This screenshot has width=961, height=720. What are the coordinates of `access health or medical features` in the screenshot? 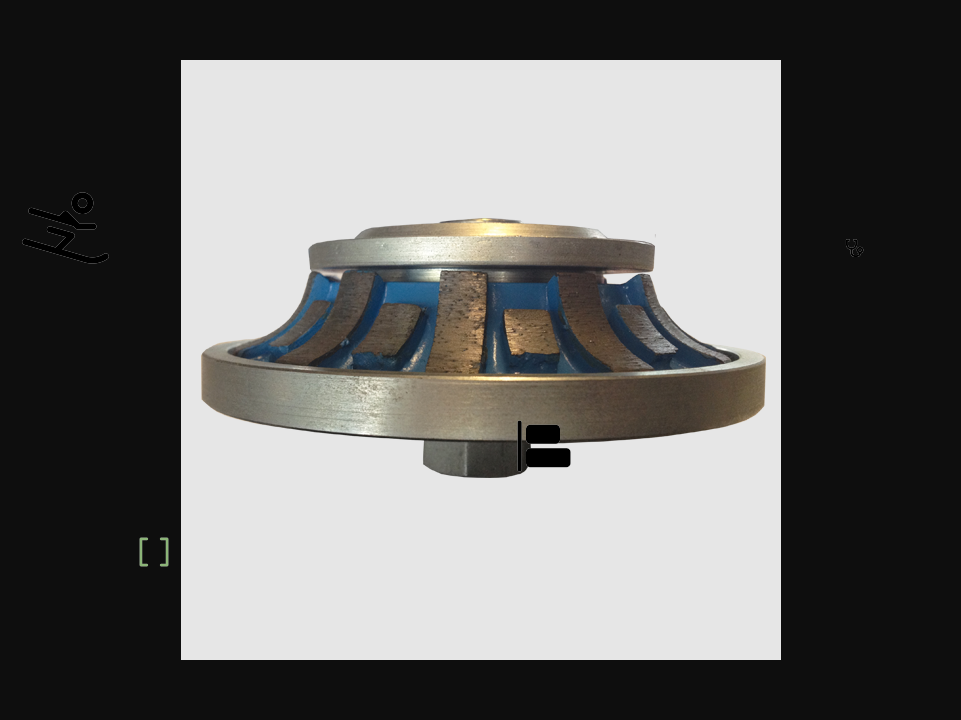 It's located at (853, 247).